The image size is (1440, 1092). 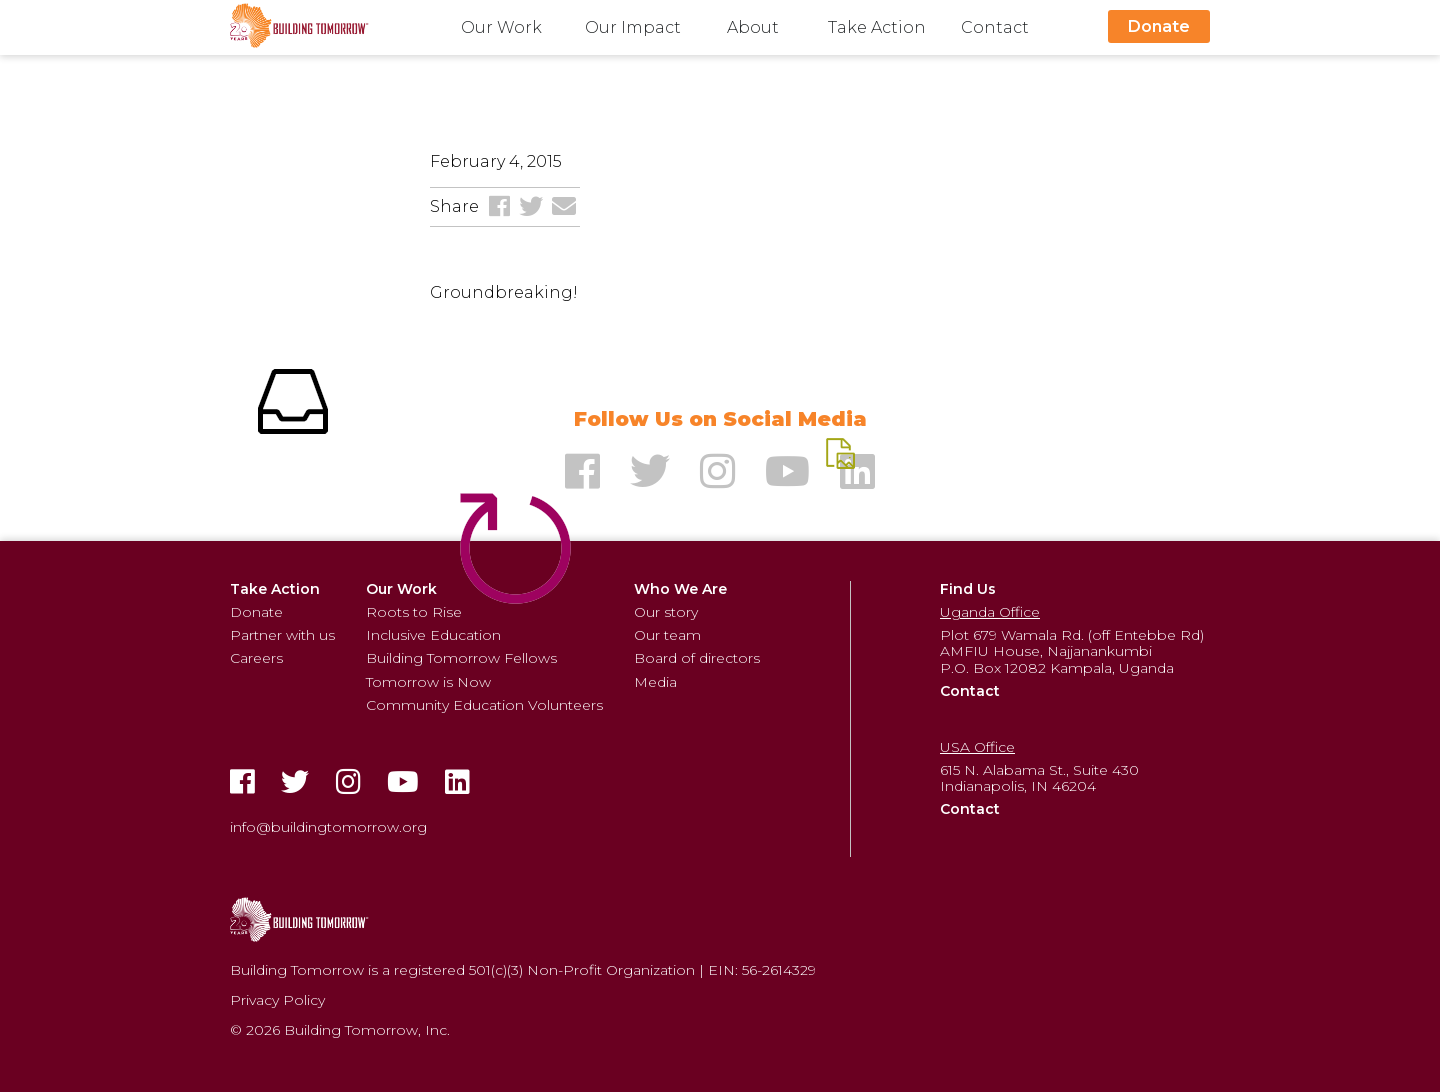 What do you see at coordinates (515, 548) in the screenshot?
I see `refresh or reload the current content` at bounding box center [515, 548].